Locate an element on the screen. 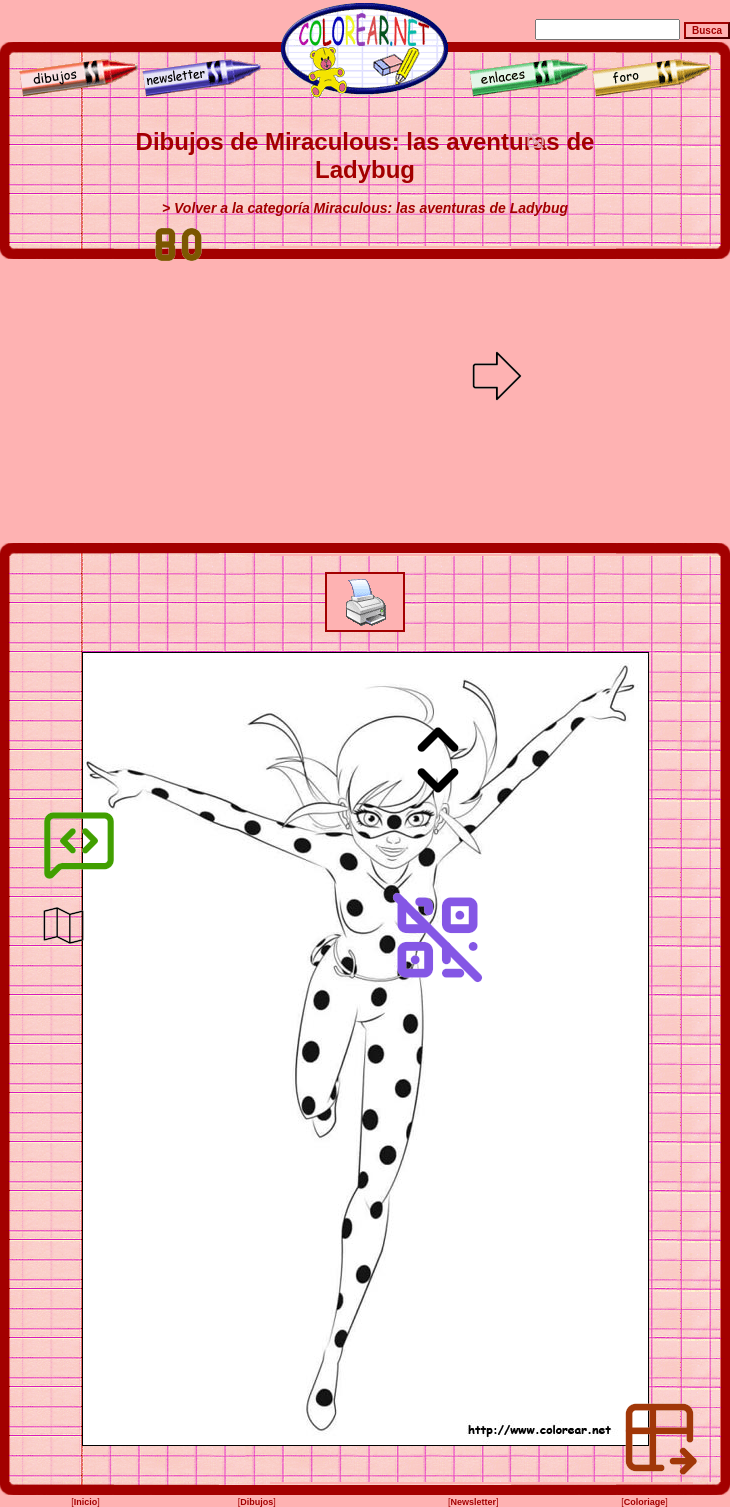 The height and width of the screenshot is (1507, 730). view code snippets in chat is located at coordinates (79, 844).